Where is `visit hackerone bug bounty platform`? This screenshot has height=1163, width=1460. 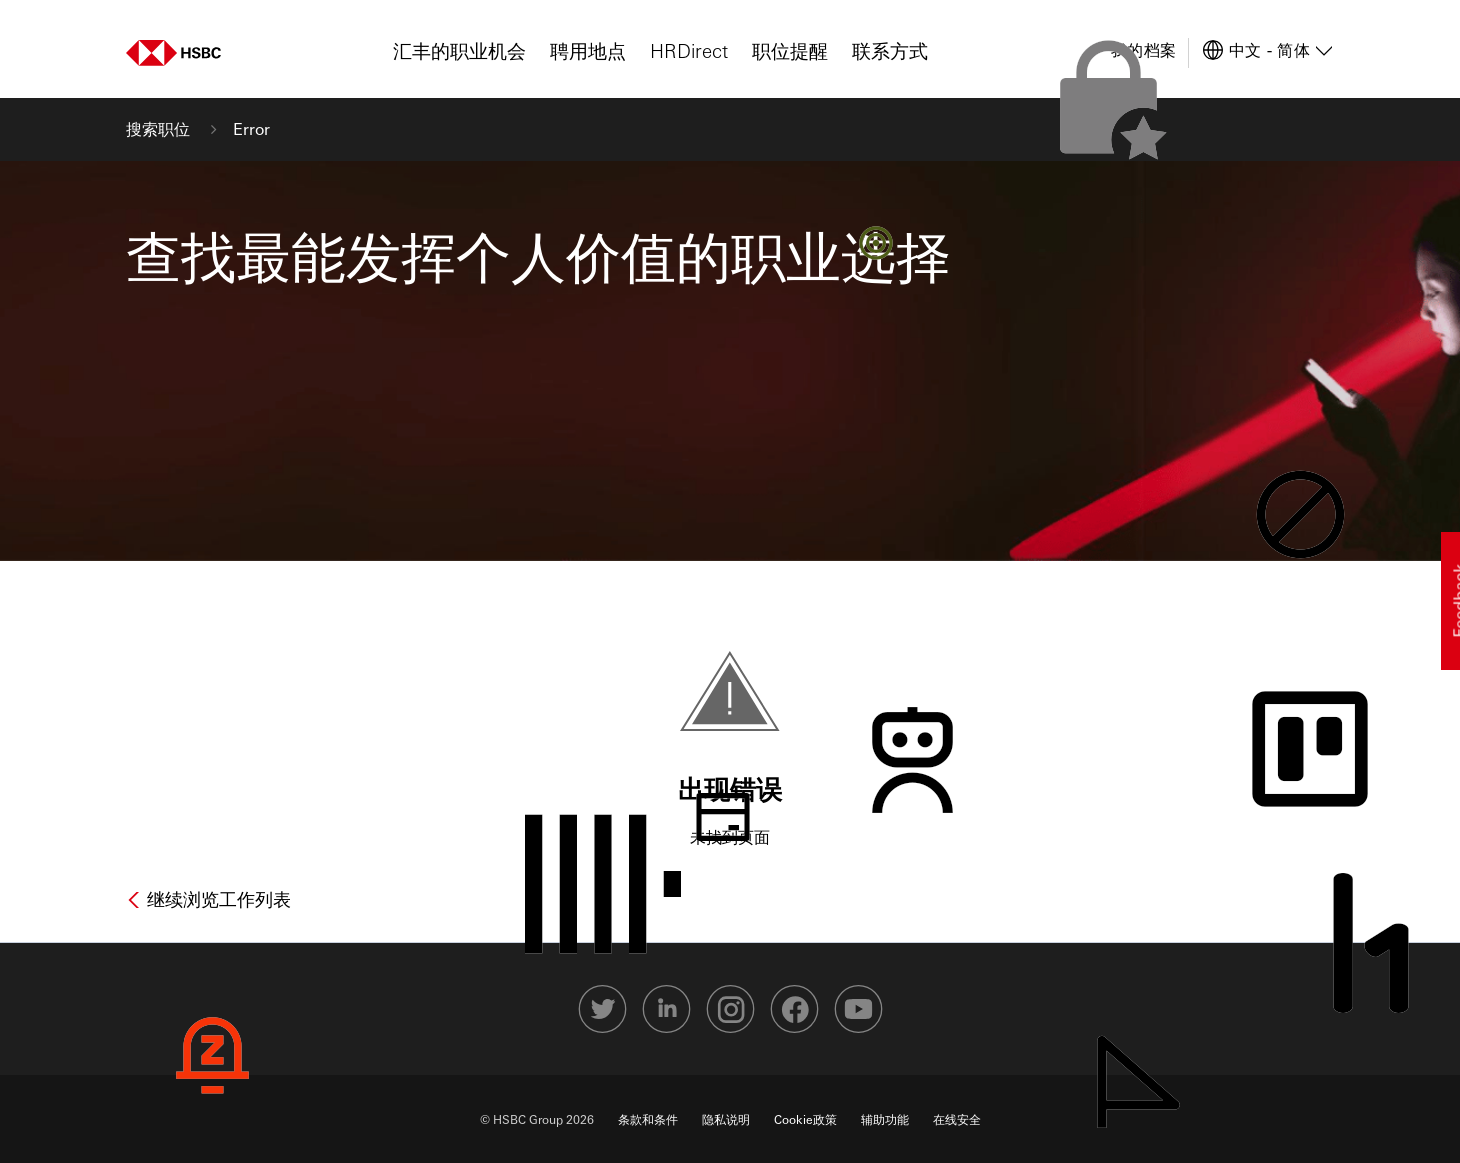 visit hackerone bug bounty platform is located at coordinates (1371, 943).